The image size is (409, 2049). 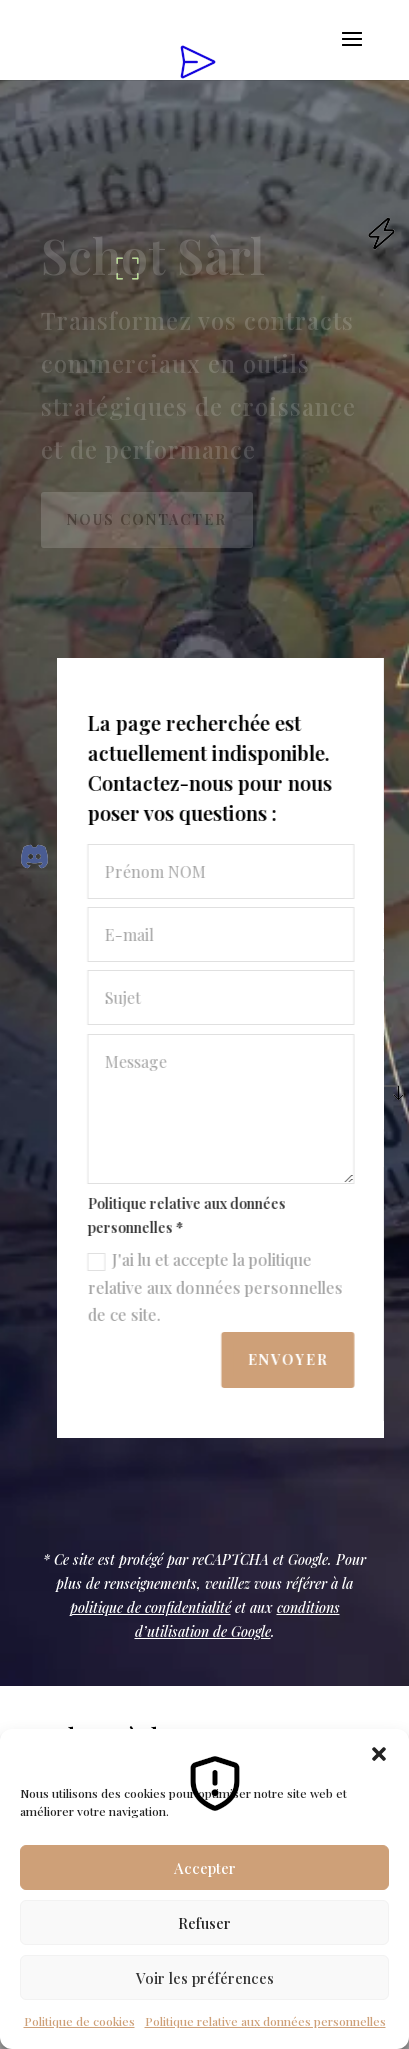 What do you see at coordinates (381, 233) in the screenshot?
I see `indicates a quick action or shortcut` at bounding box center [381, 233].